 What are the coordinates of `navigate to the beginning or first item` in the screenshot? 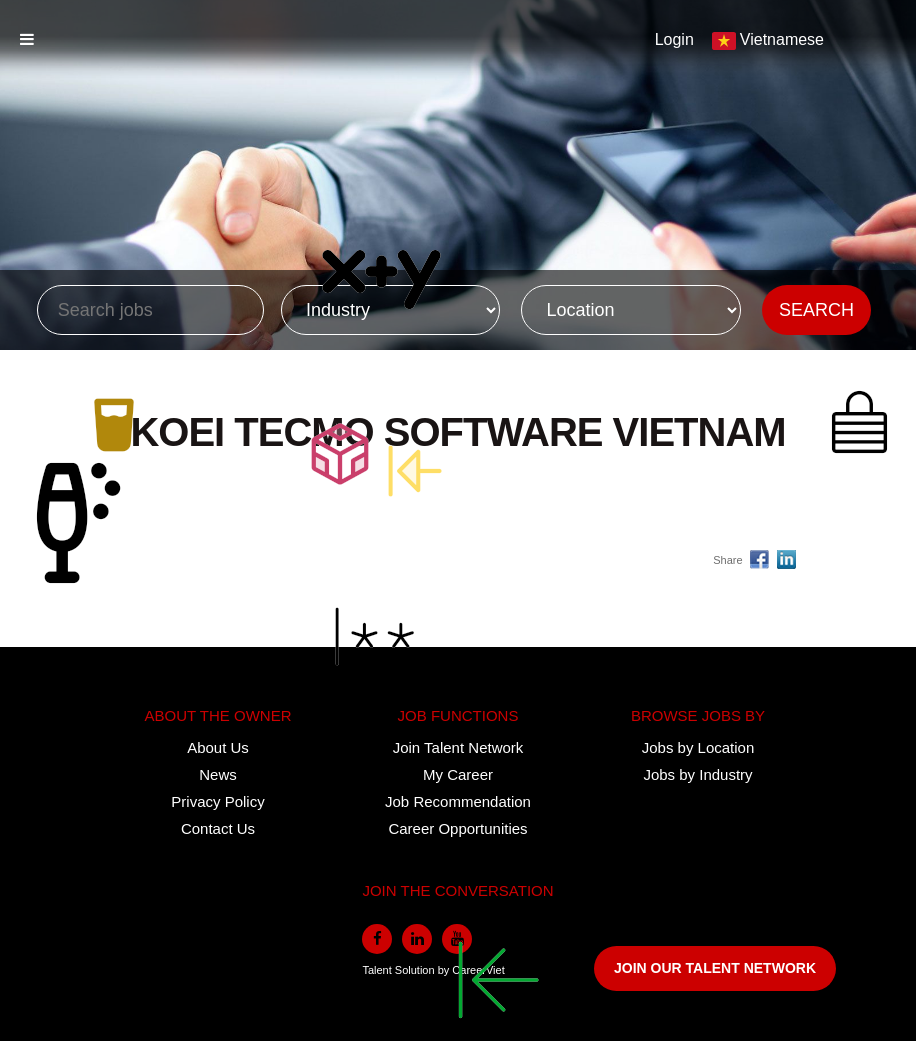 It's located at (497, 980).